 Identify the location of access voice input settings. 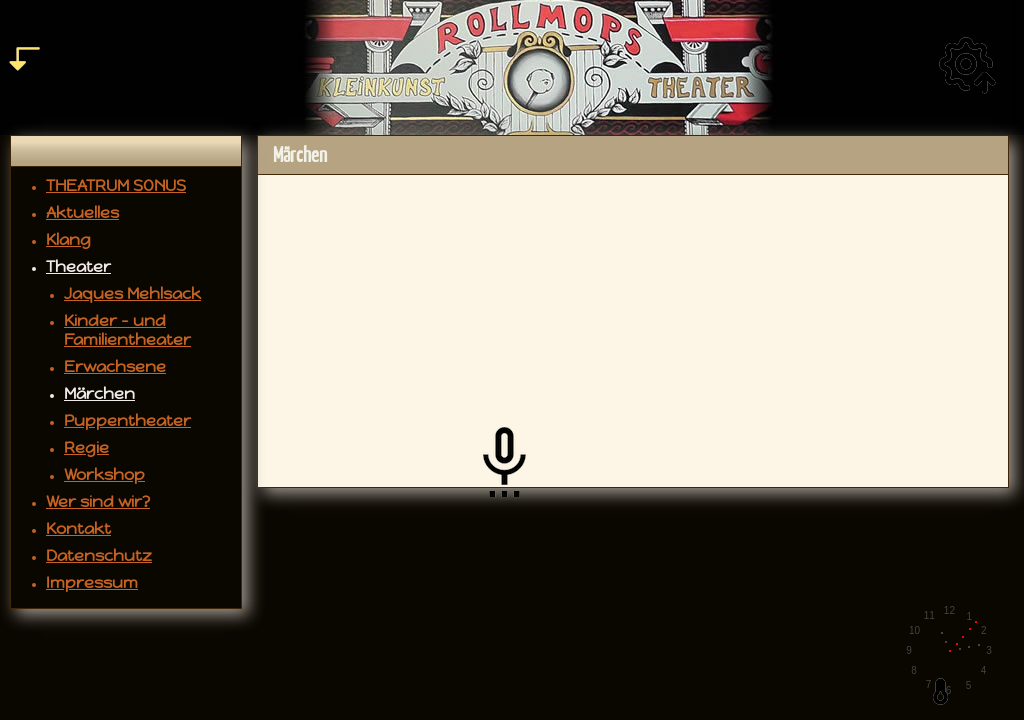
(504, 460).